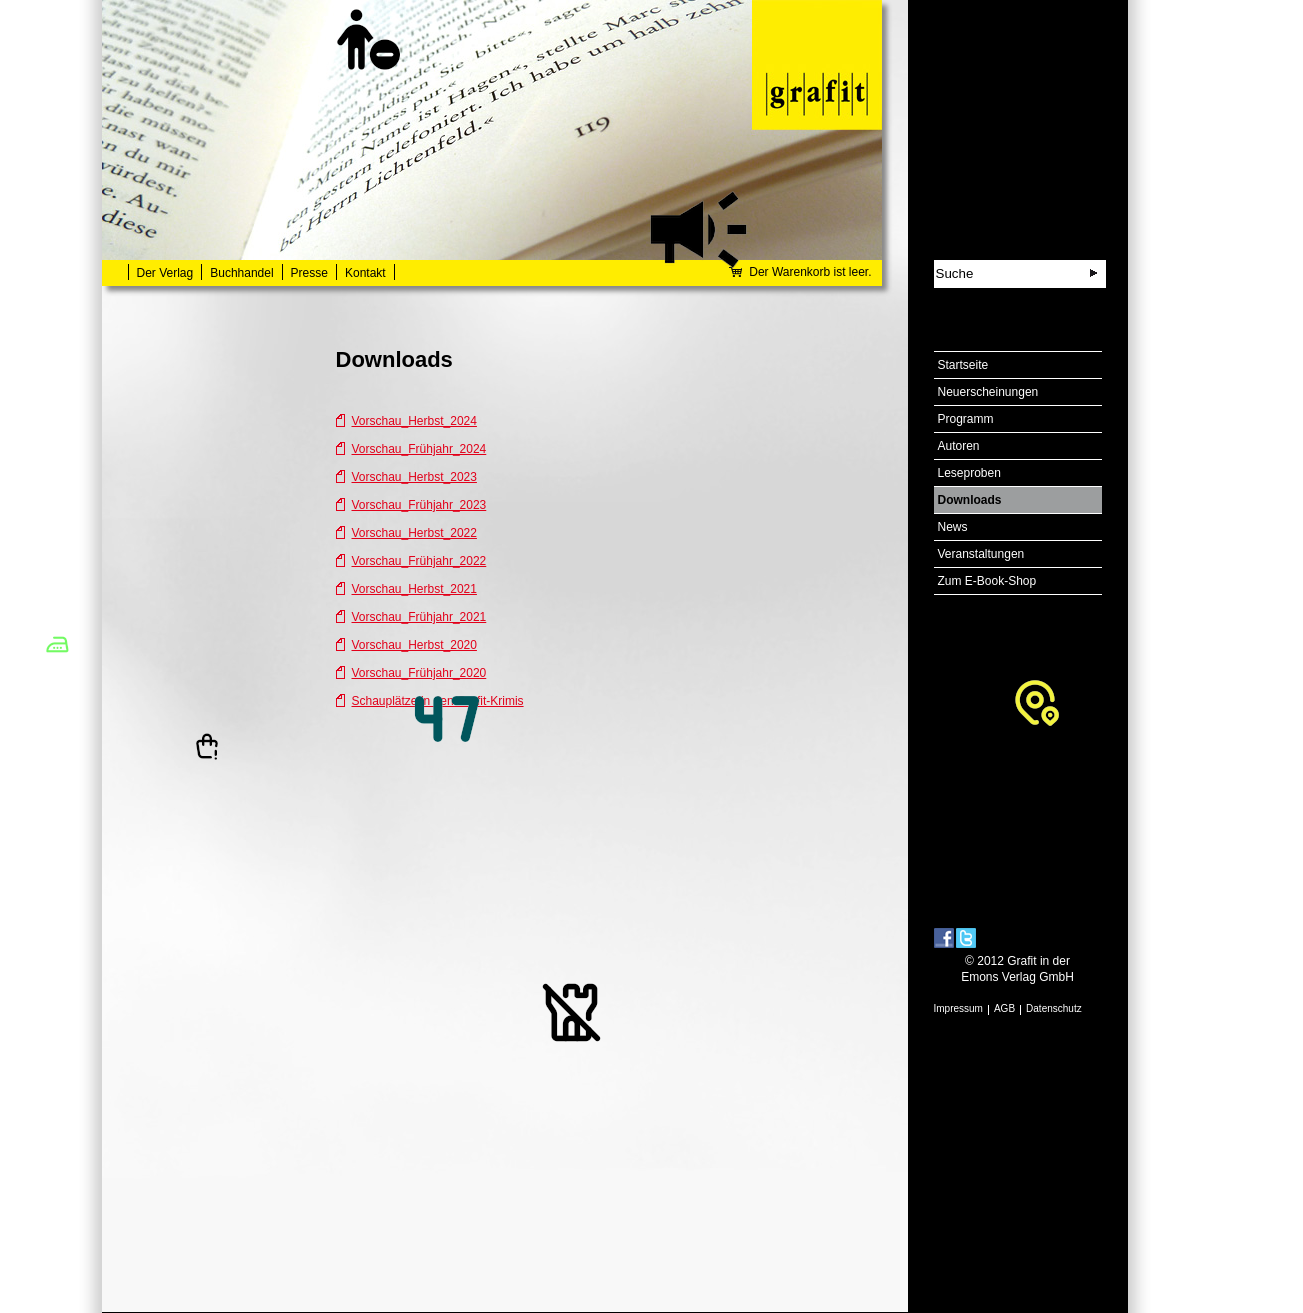  What do you see at coordinates (447, 719) in the screenshot?
I see `indicates item number 47 in a list or sequence` at bounding box center [447, 719].